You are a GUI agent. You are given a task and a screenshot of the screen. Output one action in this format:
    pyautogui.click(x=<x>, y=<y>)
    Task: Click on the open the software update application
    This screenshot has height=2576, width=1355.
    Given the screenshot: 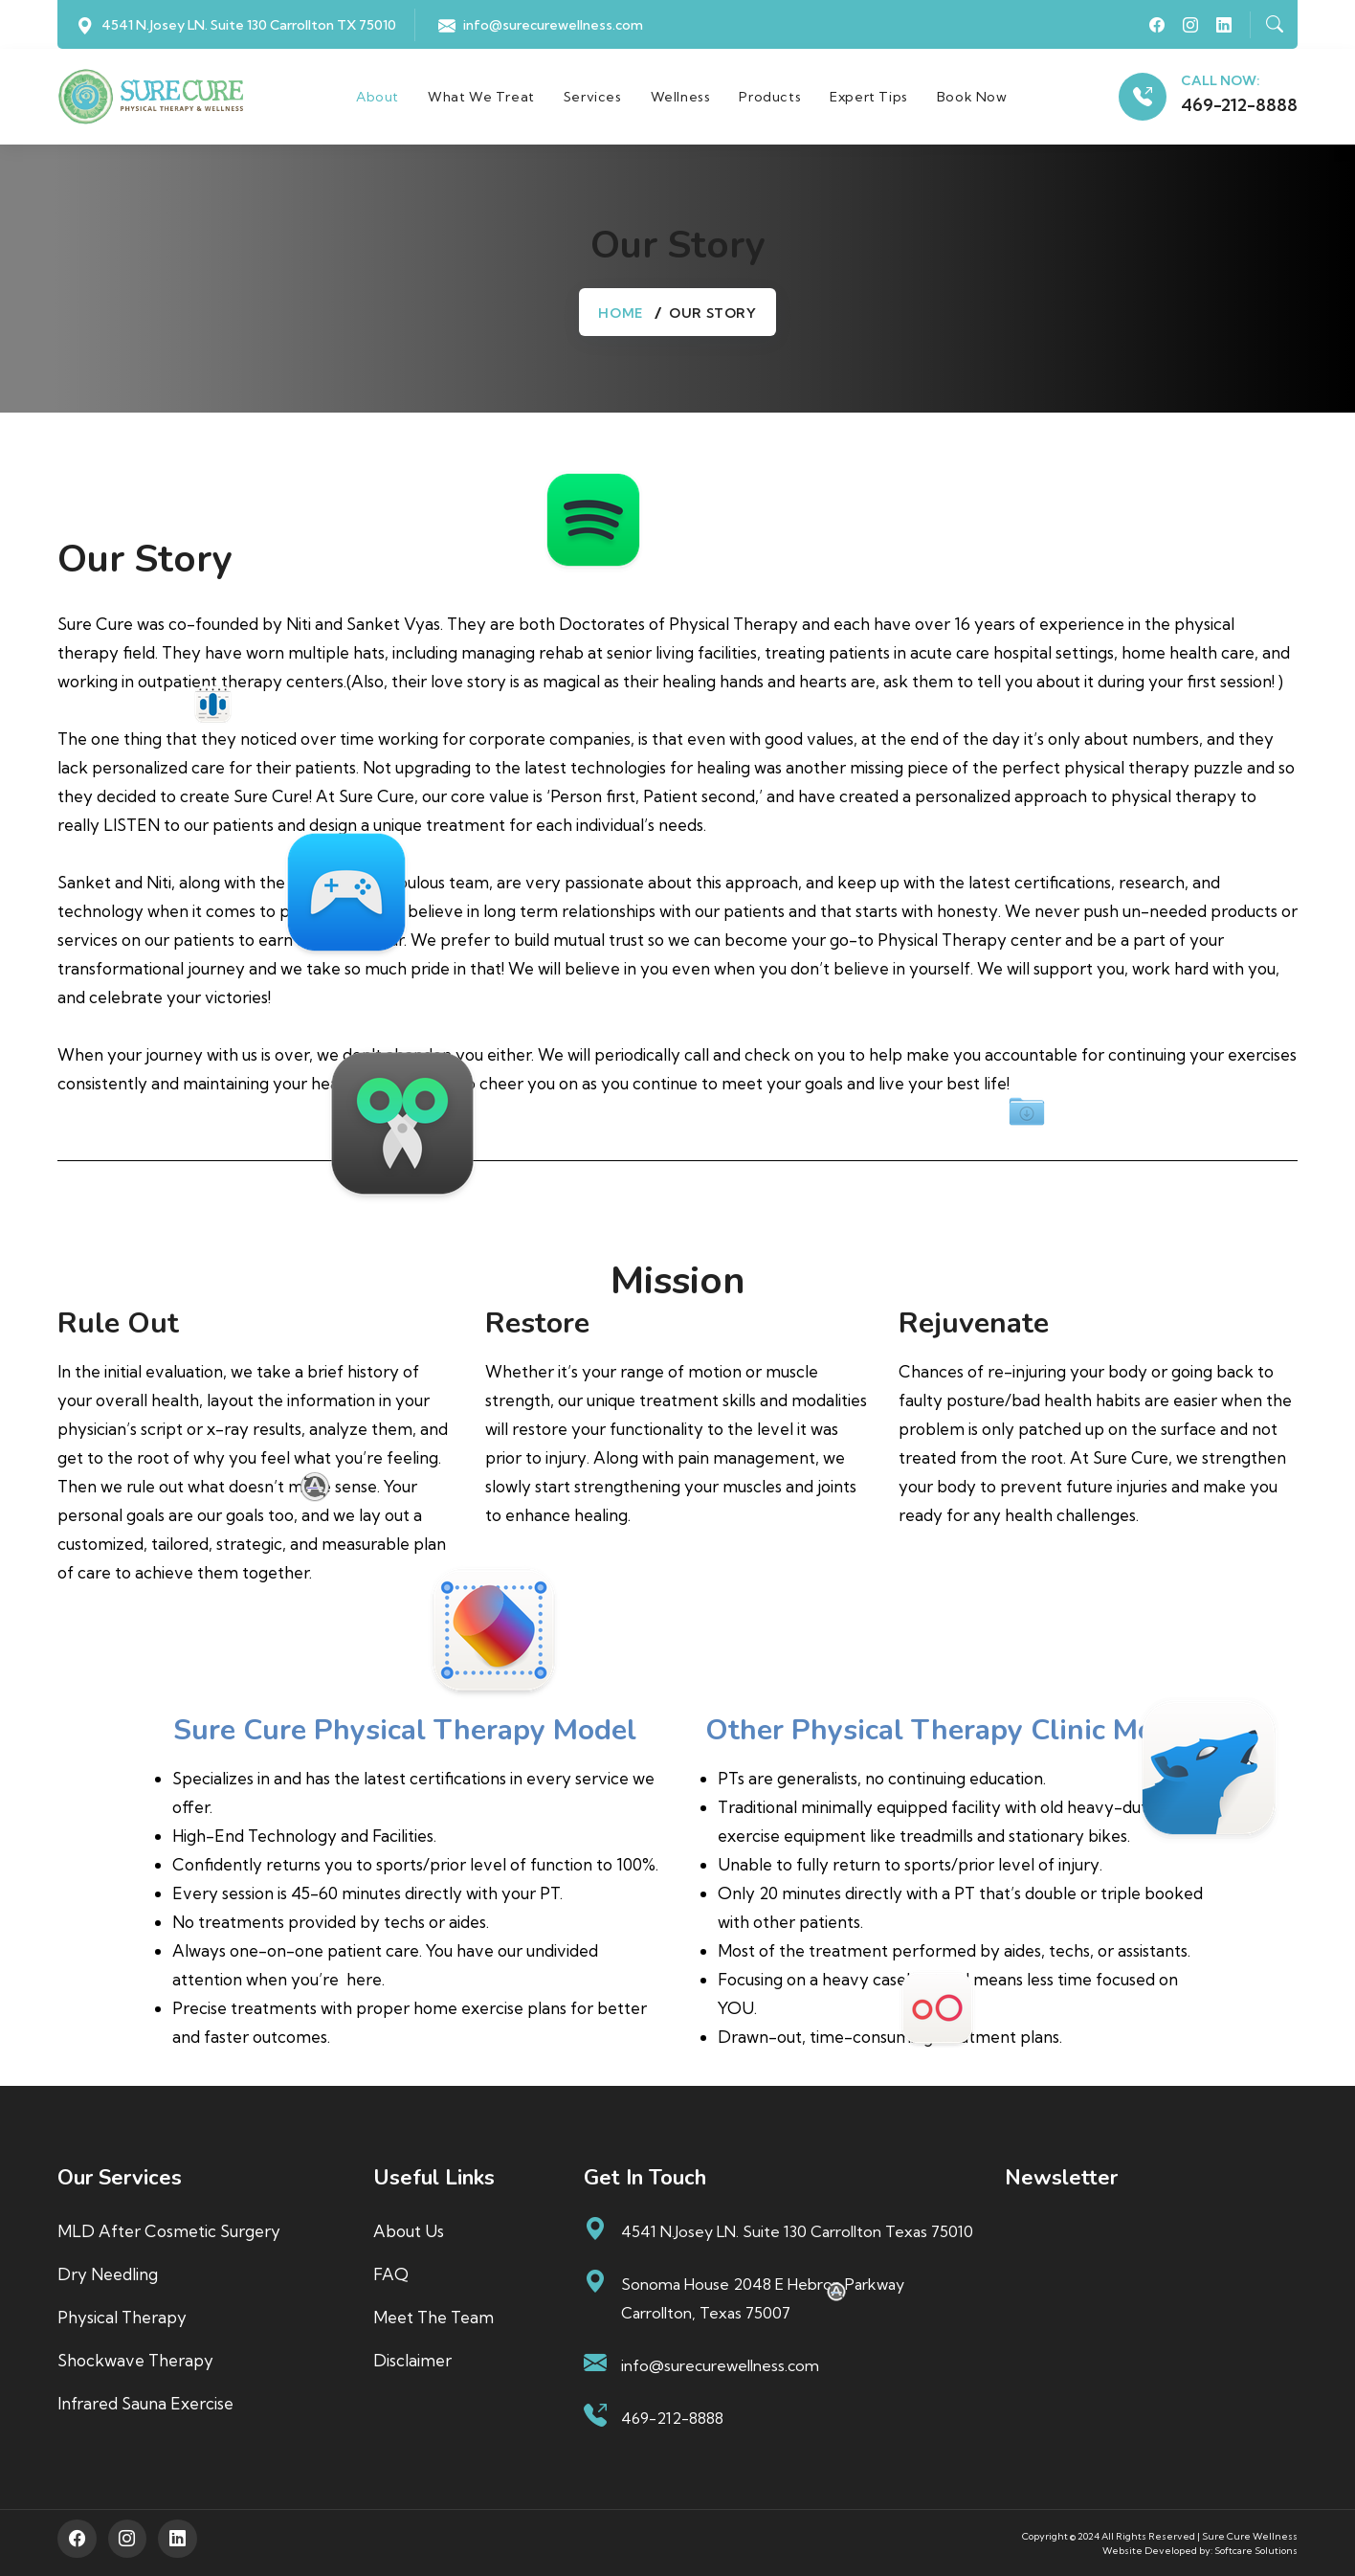 What is the action you would take?
    pyautogui.click(x=836, y=2292)
    